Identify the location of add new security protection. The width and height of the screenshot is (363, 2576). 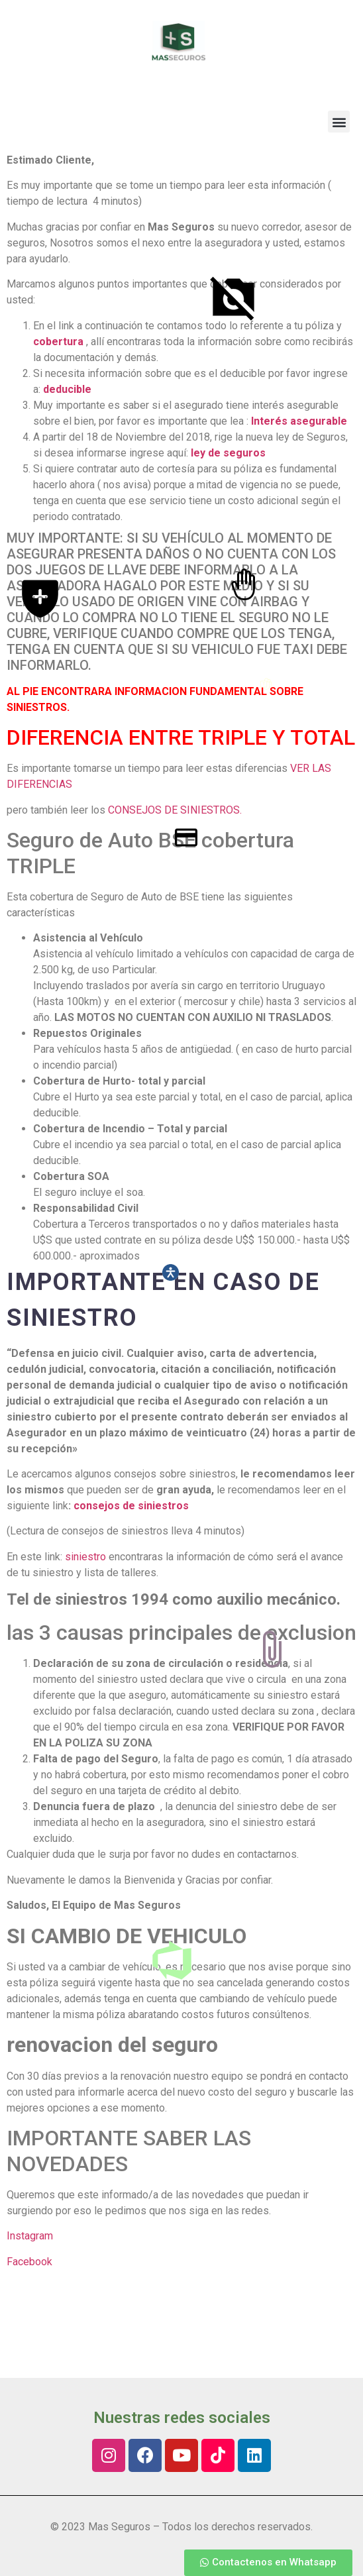
(40, 596).